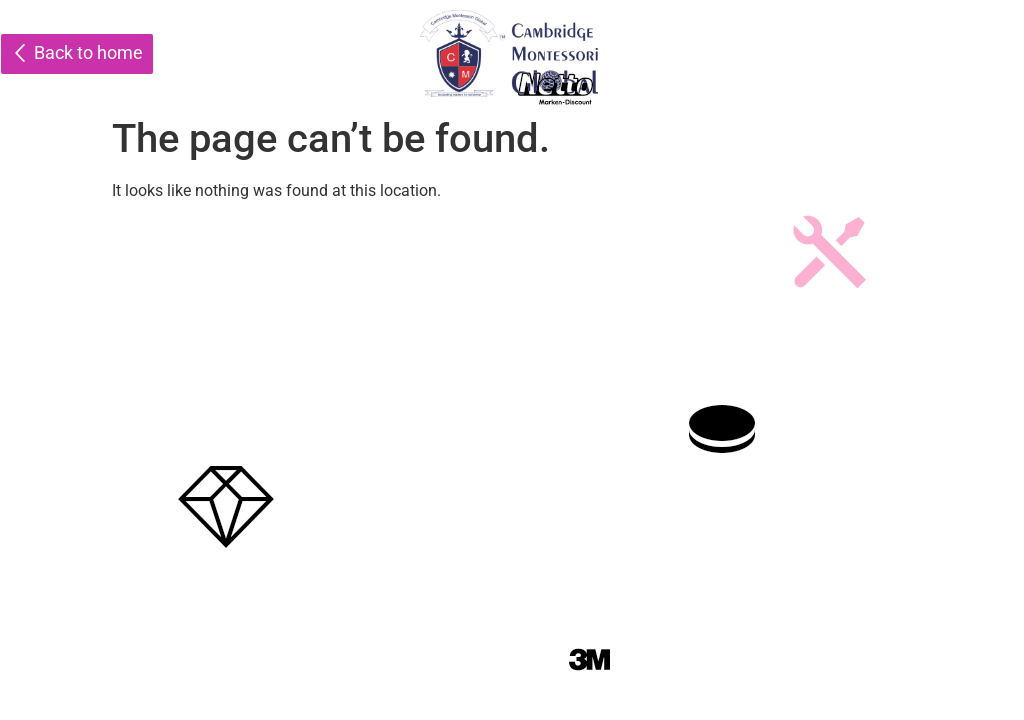 This screenshot has width=1024, height=720. Describe the element at coordinates (555, 88) in the screenshot. I see `open the Netto Marken-Discount app` at that location.